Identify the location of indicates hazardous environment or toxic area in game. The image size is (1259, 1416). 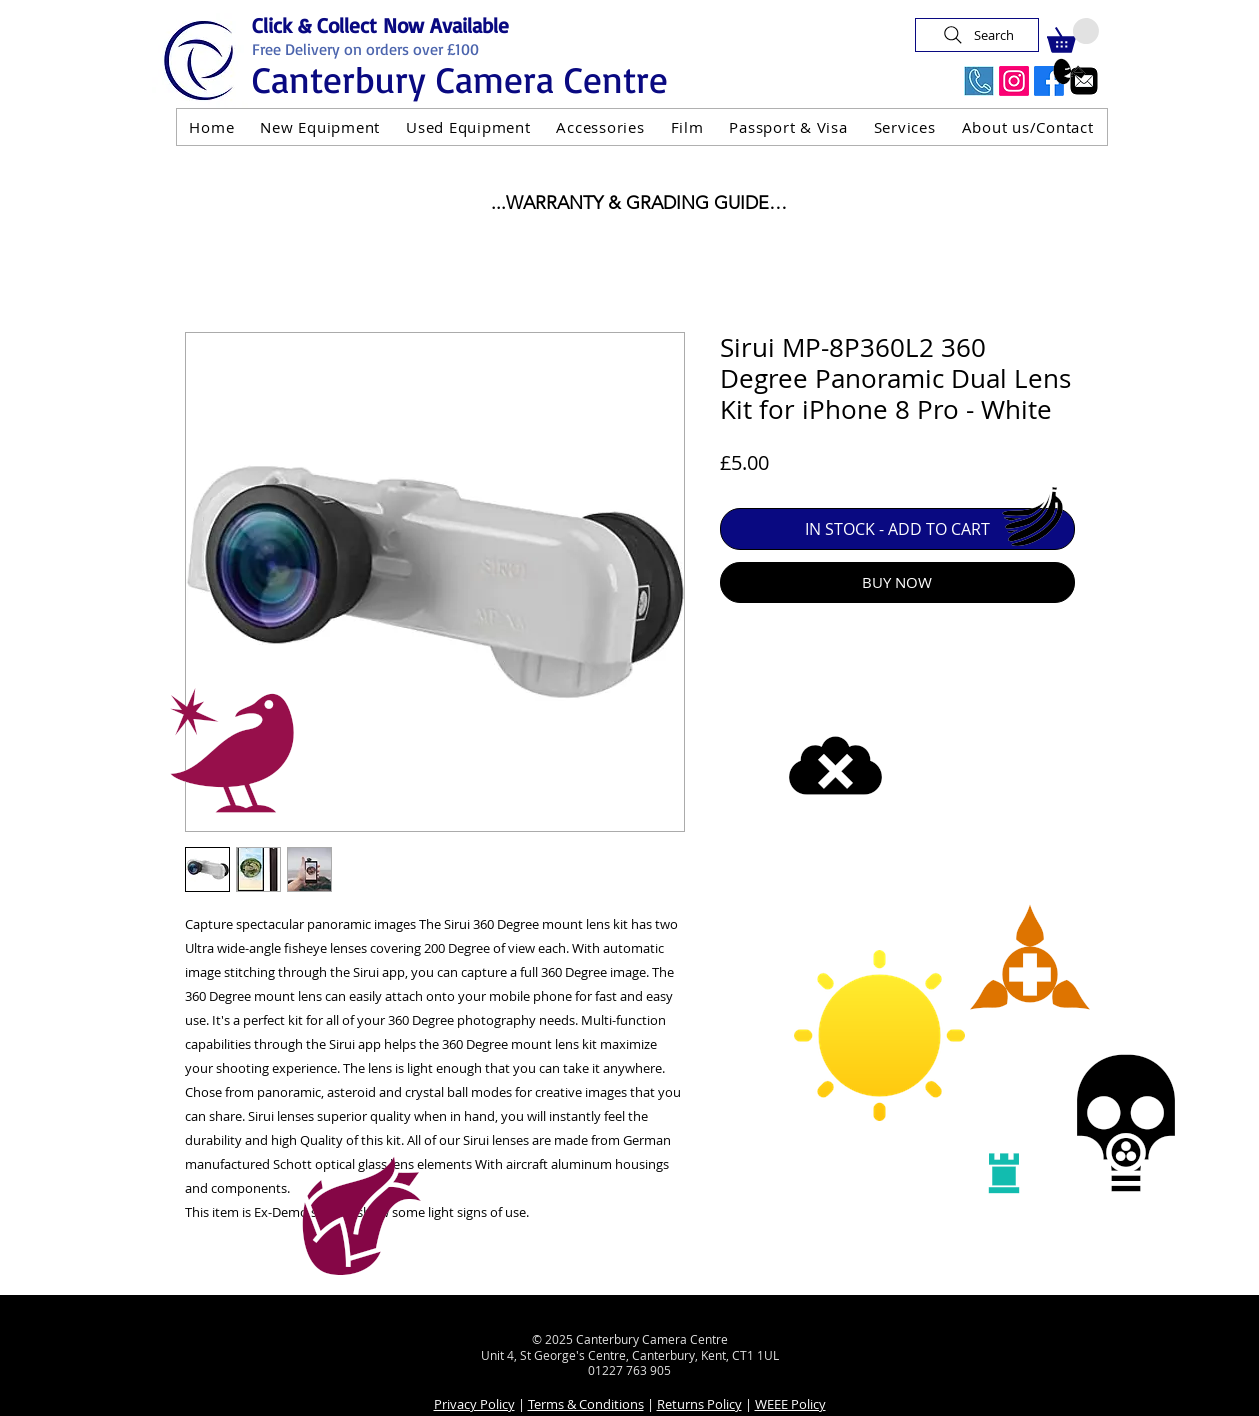
(1126, 1123).